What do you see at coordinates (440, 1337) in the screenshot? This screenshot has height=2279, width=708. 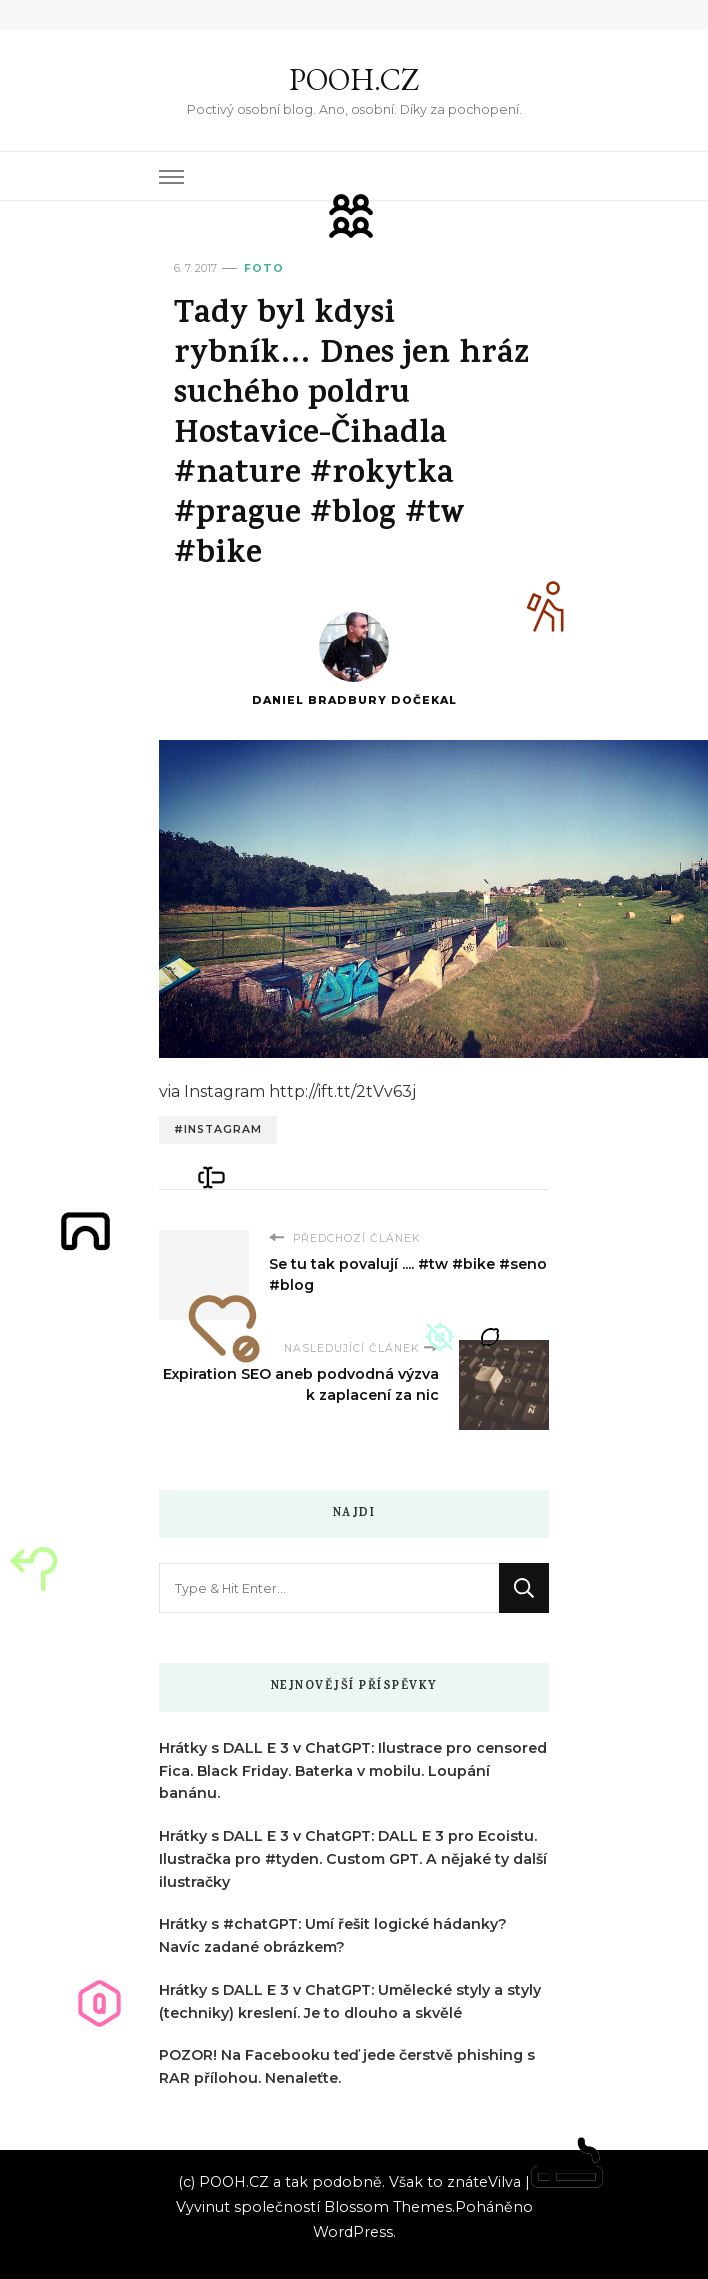 I see `location services disabled` at bounding box center [440, 1337].